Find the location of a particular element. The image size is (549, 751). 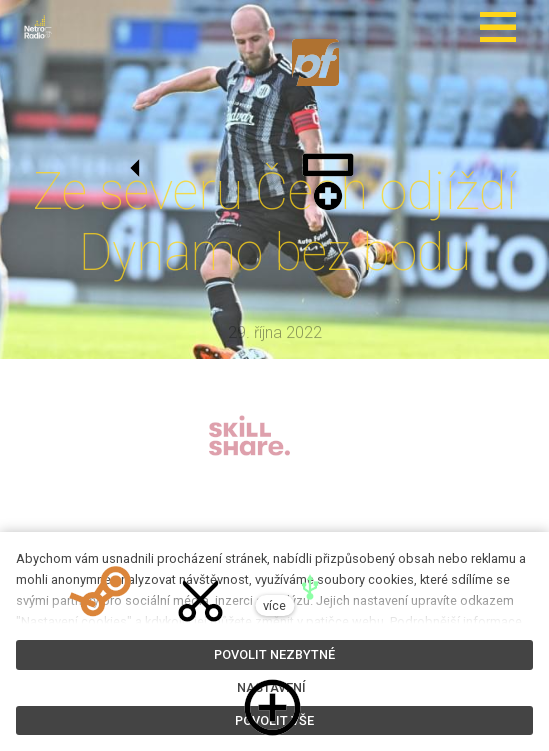

cut selected content is located at coordinates (200, 599).